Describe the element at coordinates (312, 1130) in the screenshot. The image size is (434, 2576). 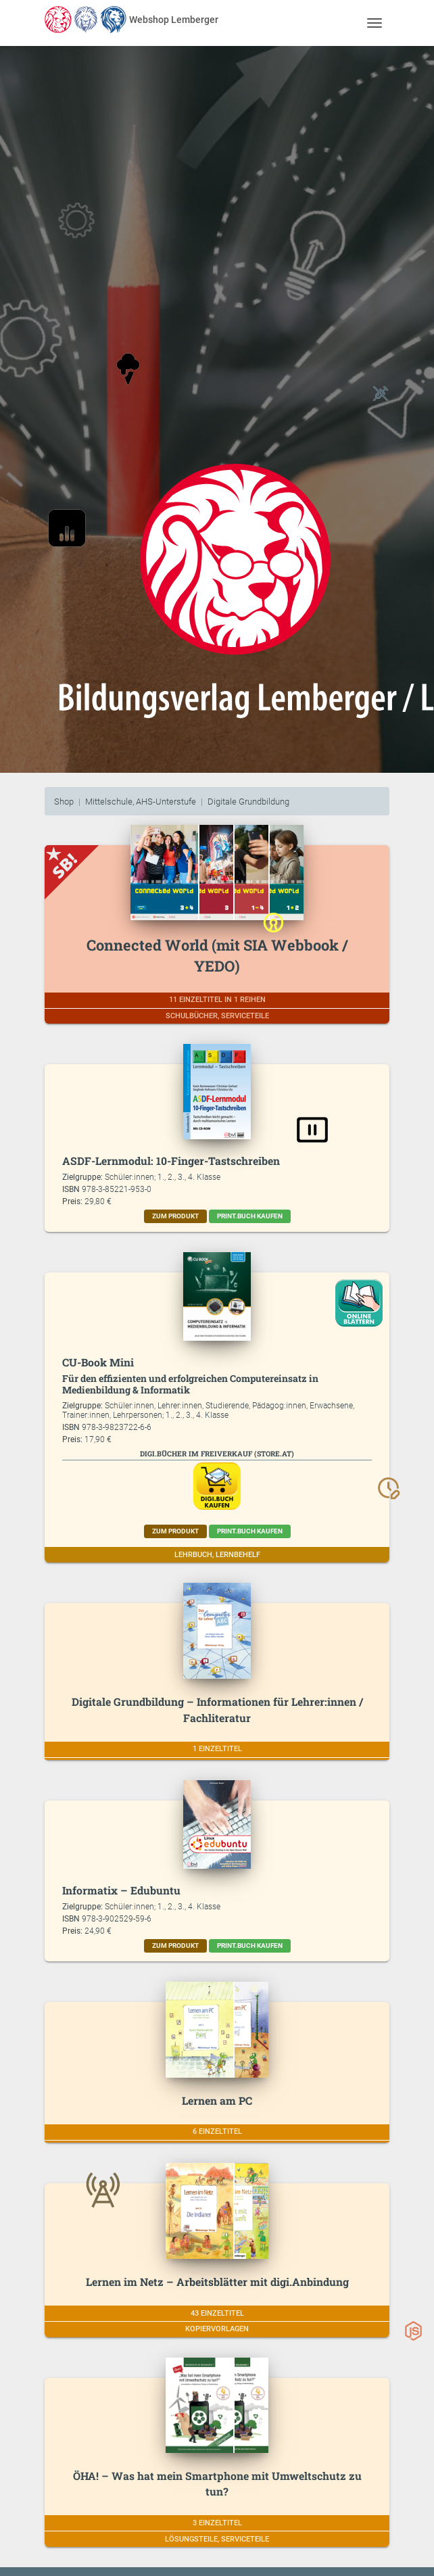
I see `pause a presentation or slideshow` at that location.